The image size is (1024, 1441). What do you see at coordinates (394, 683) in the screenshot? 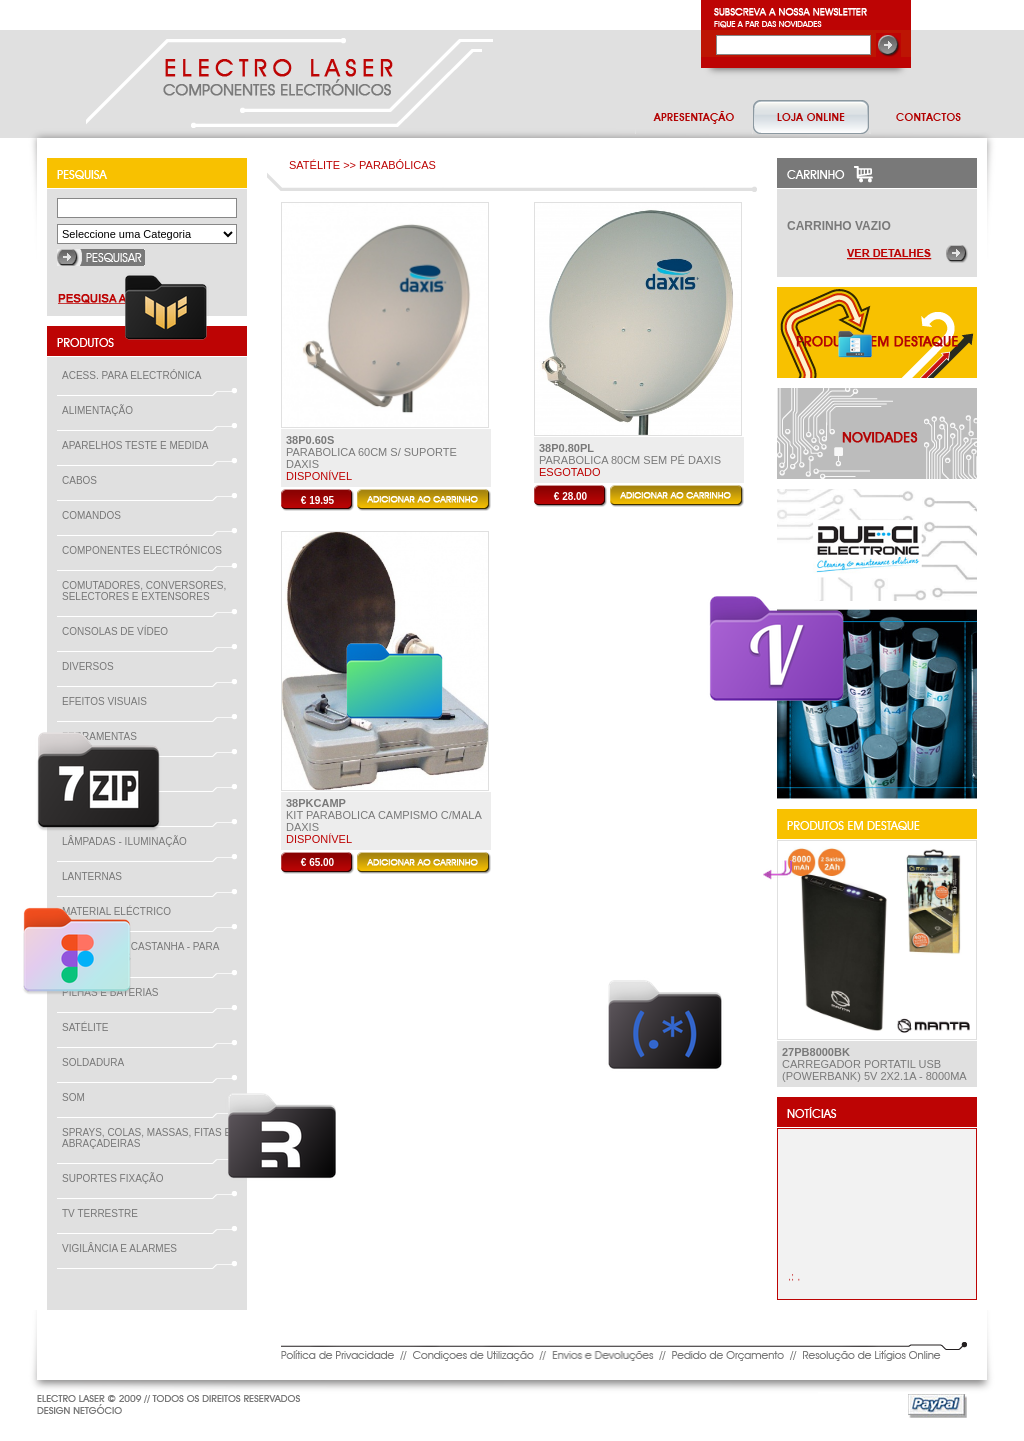
I see `open the color gradient settings folder` at bounding box center [394, 683].